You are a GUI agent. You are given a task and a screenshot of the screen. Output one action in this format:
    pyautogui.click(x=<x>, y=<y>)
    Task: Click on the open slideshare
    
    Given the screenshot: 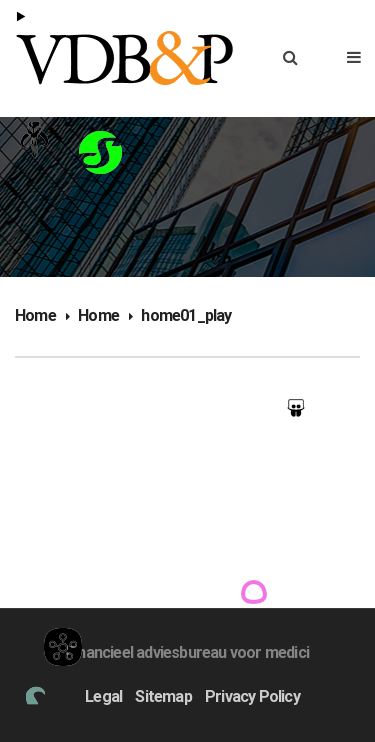 What is the action you would take?
    pyautogui.click(x=296, y=408)
    